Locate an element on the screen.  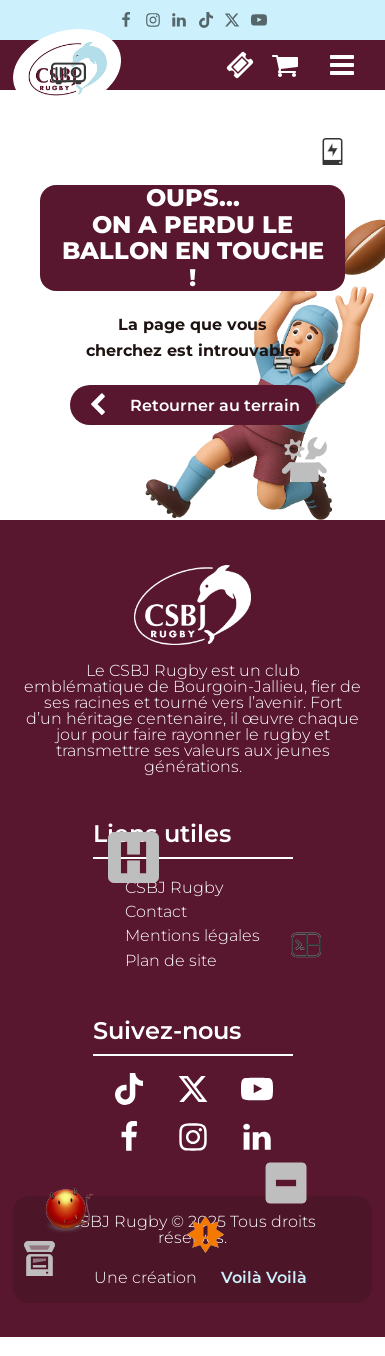
scan a document or image is located at coordinates (39, 1258).